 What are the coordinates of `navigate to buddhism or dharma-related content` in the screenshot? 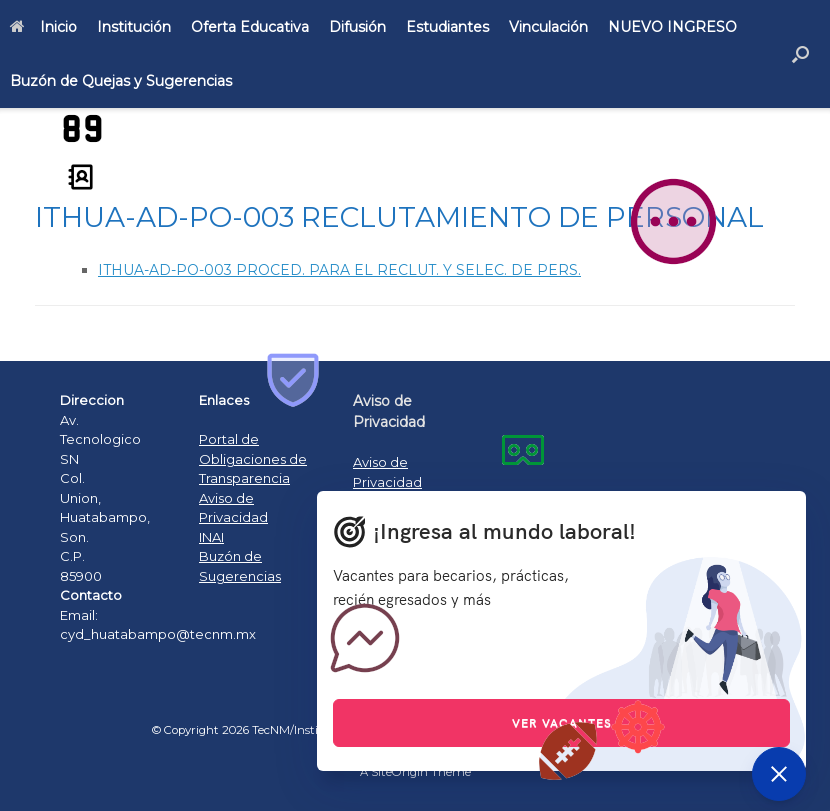 It's located at (638, 727).